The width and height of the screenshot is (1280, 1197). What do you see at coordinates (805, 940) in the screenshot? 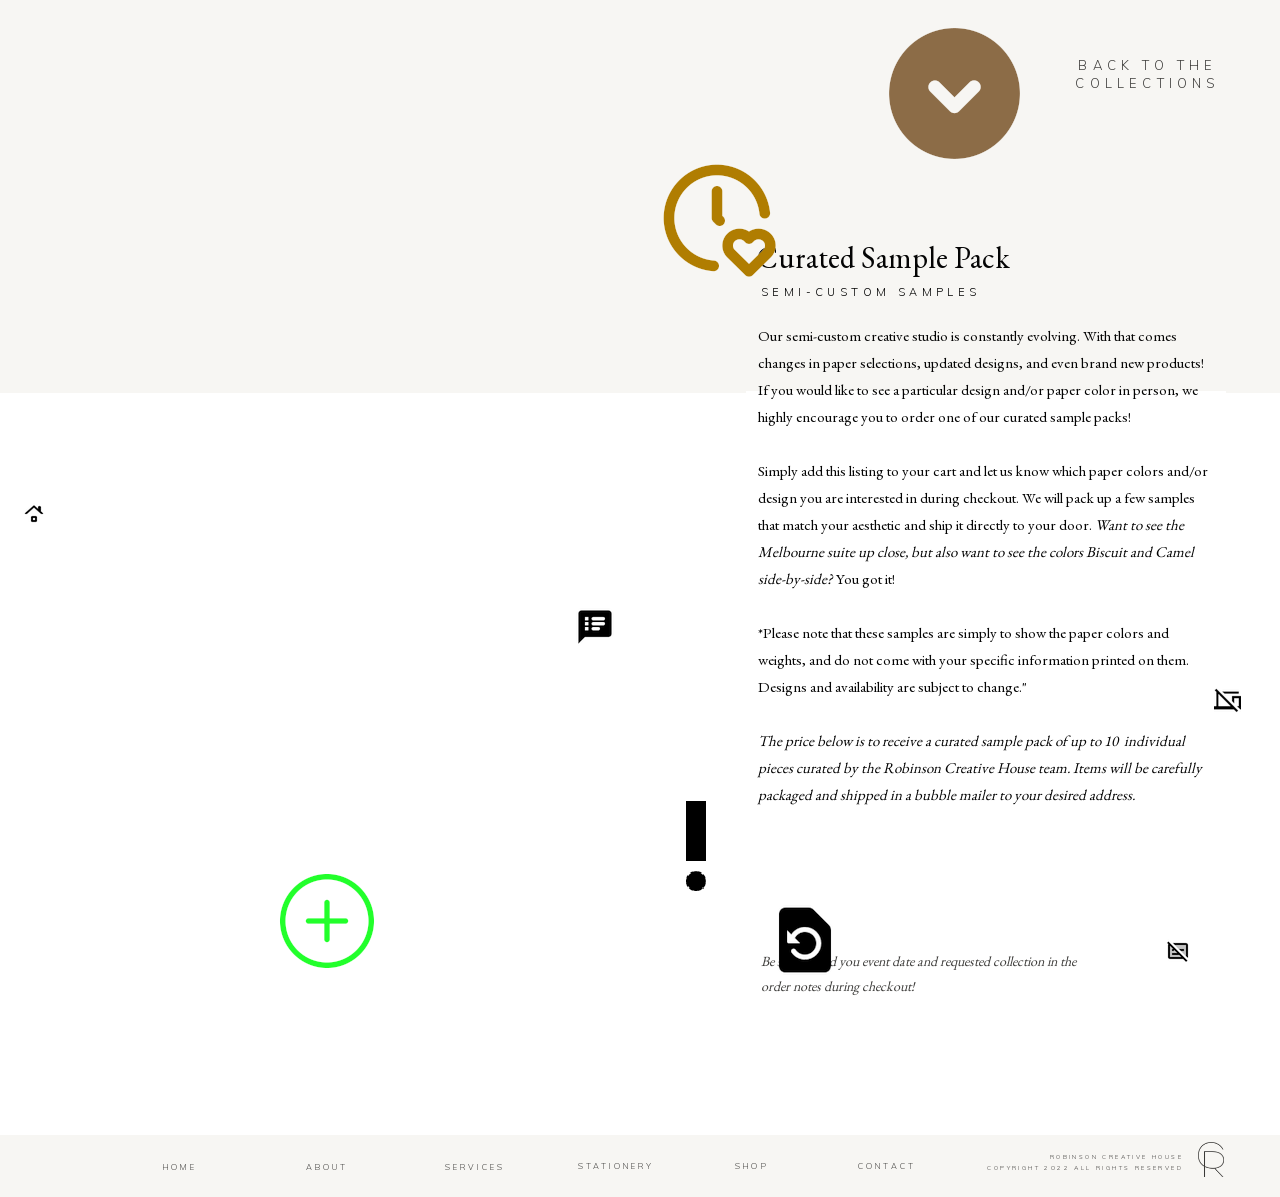
I see `restore a previous version of a document` at bounding box center [805, 940].